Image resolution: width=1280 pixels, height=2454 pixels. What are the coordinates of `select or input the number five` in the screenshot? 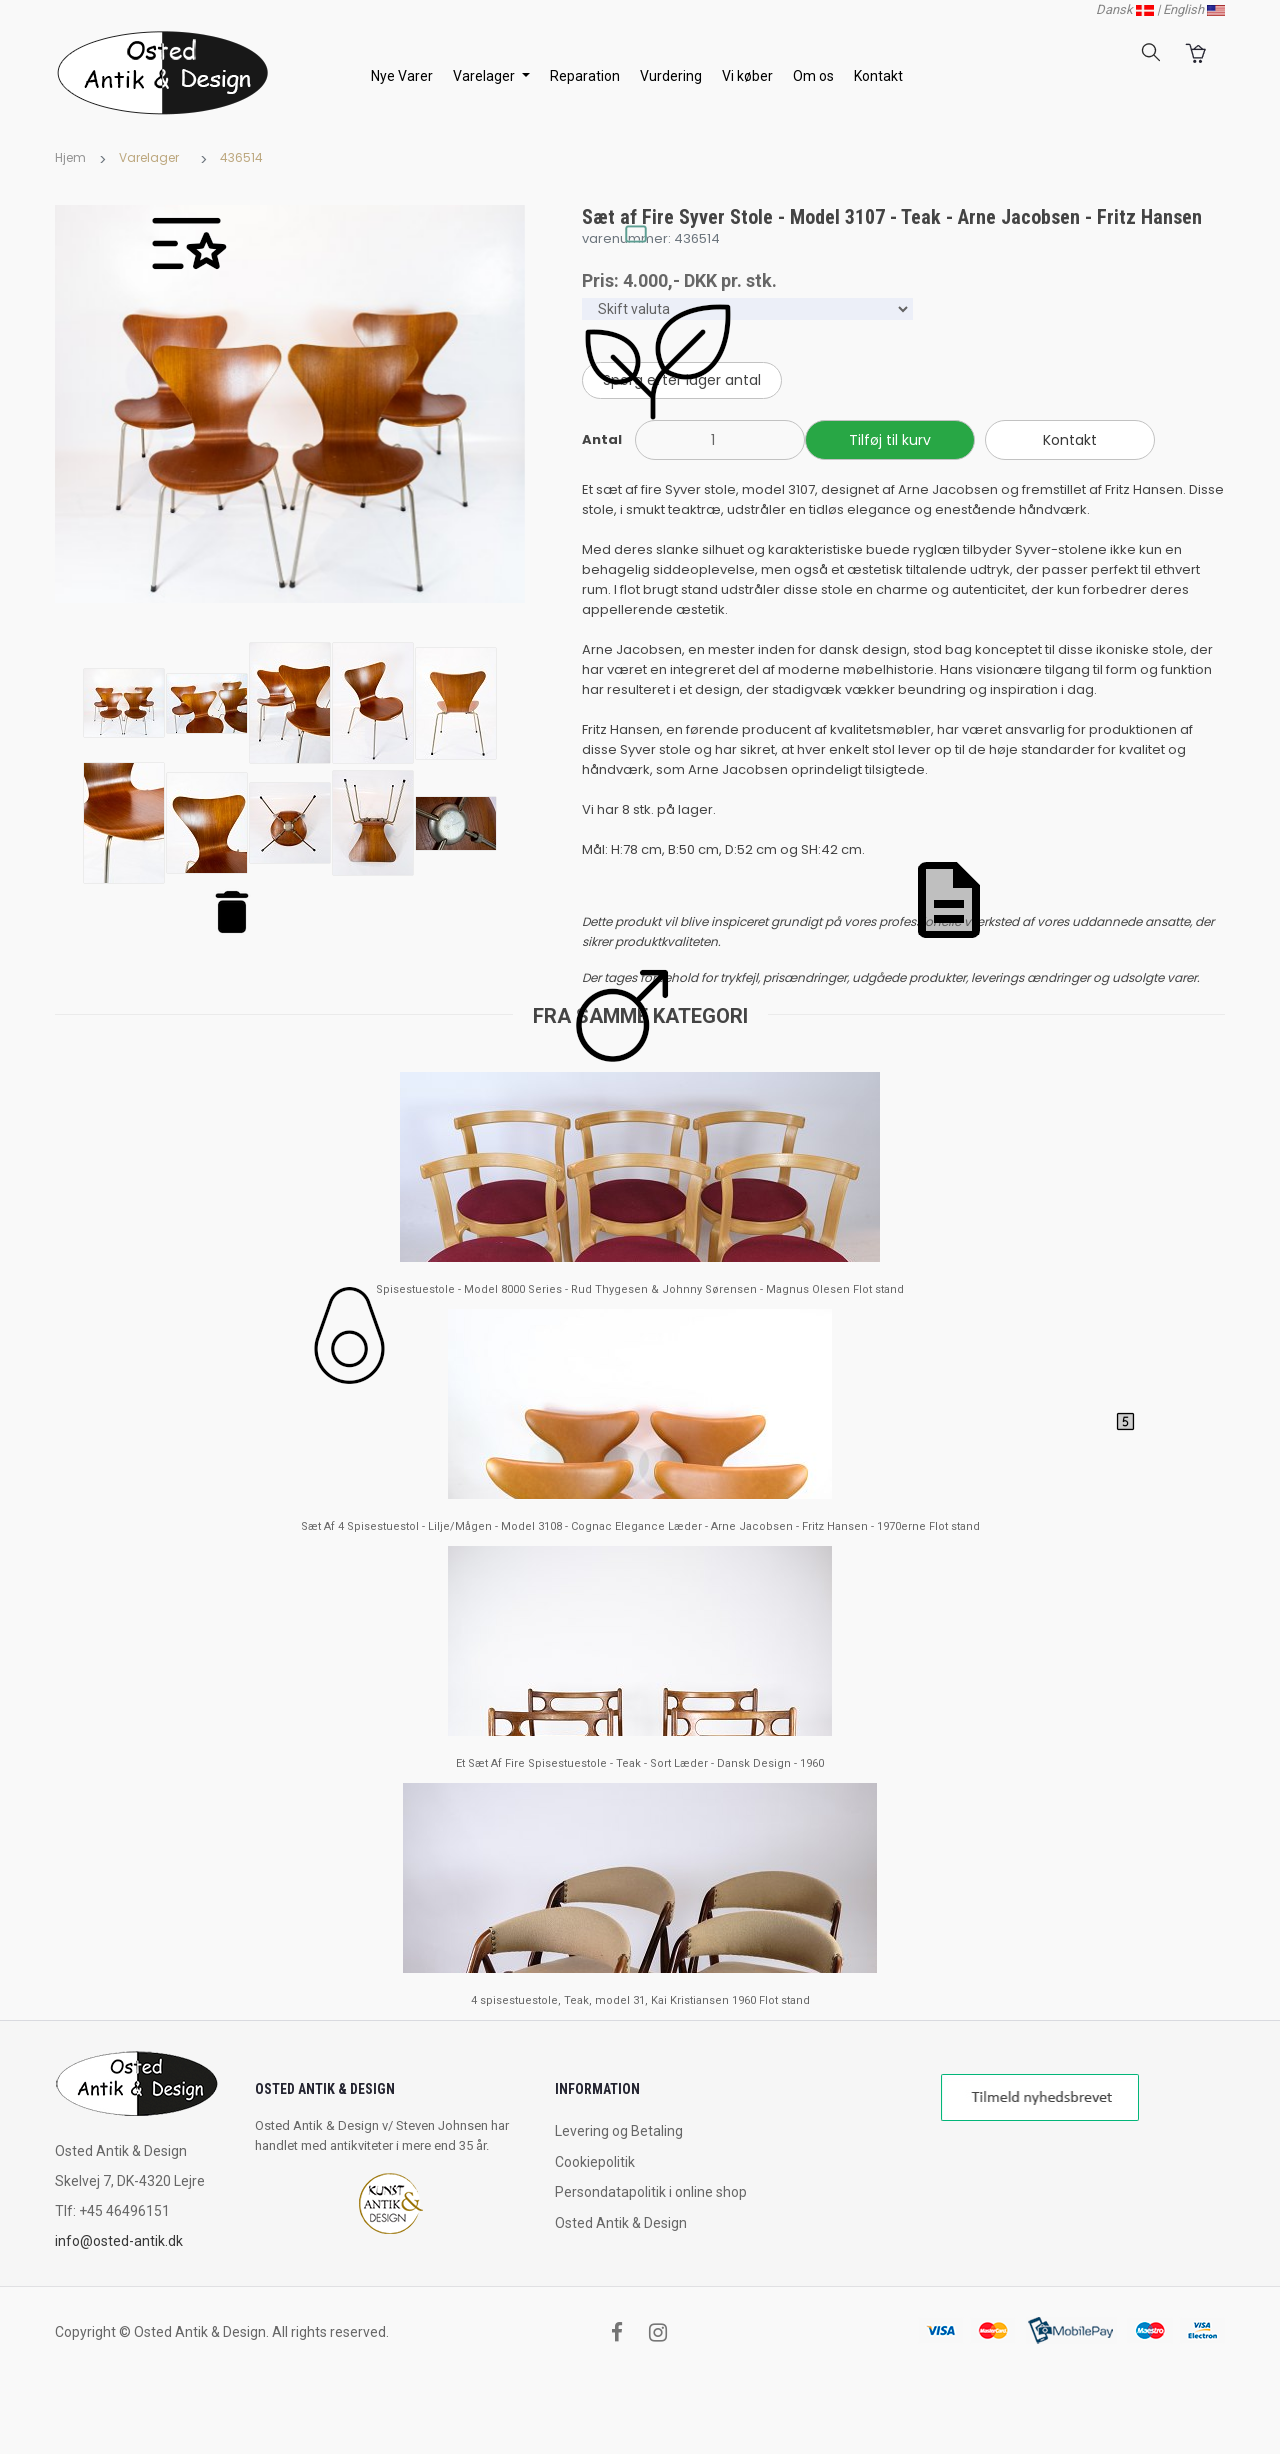 It's located at (1125, 1421).